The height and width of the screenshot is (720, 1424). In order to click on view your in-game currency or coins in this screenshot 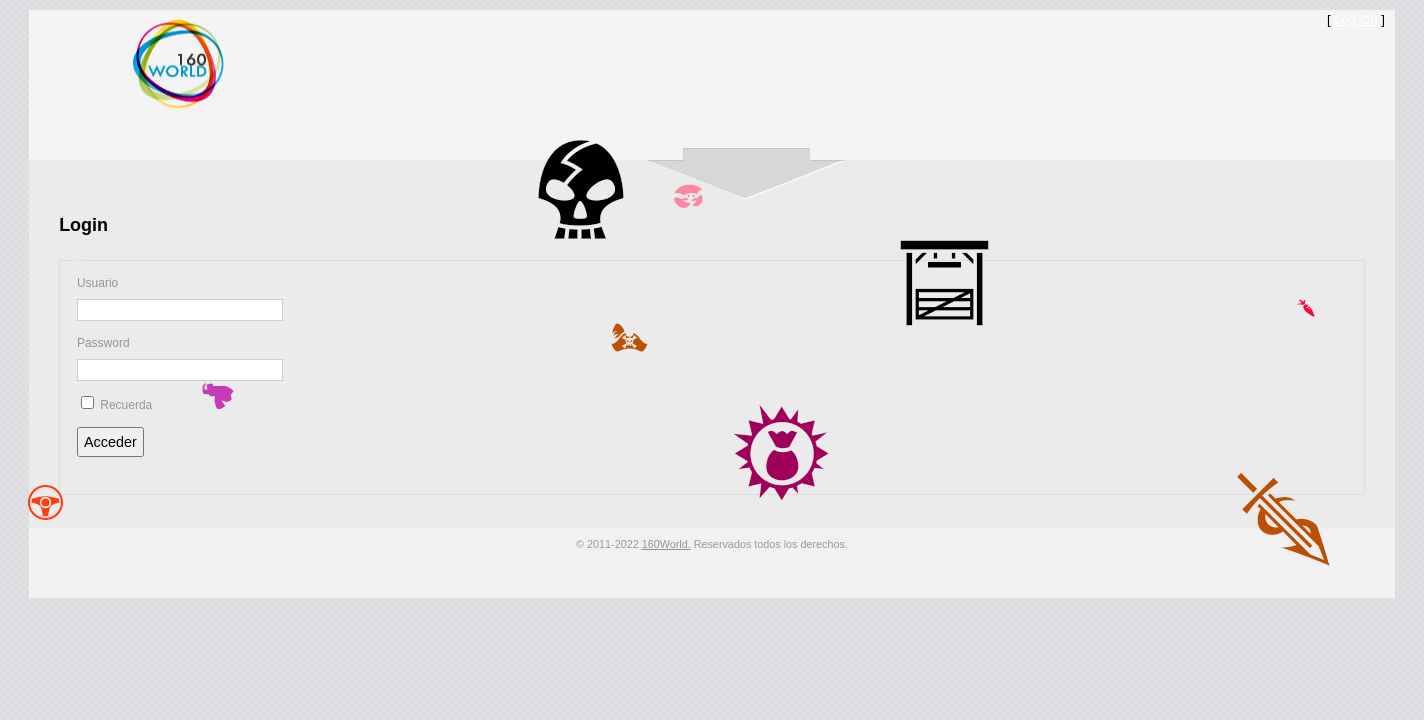, I will do `click(780, 451)`.